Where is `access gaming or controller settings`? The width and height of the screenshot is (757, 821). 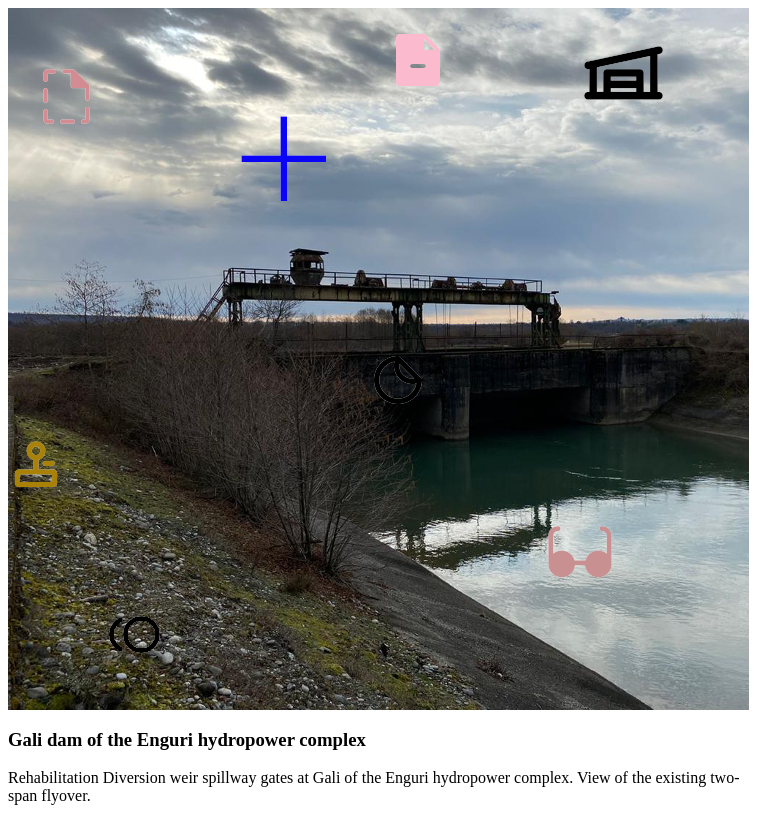 access gaming or controller settings is located at coordinates (36, 466).